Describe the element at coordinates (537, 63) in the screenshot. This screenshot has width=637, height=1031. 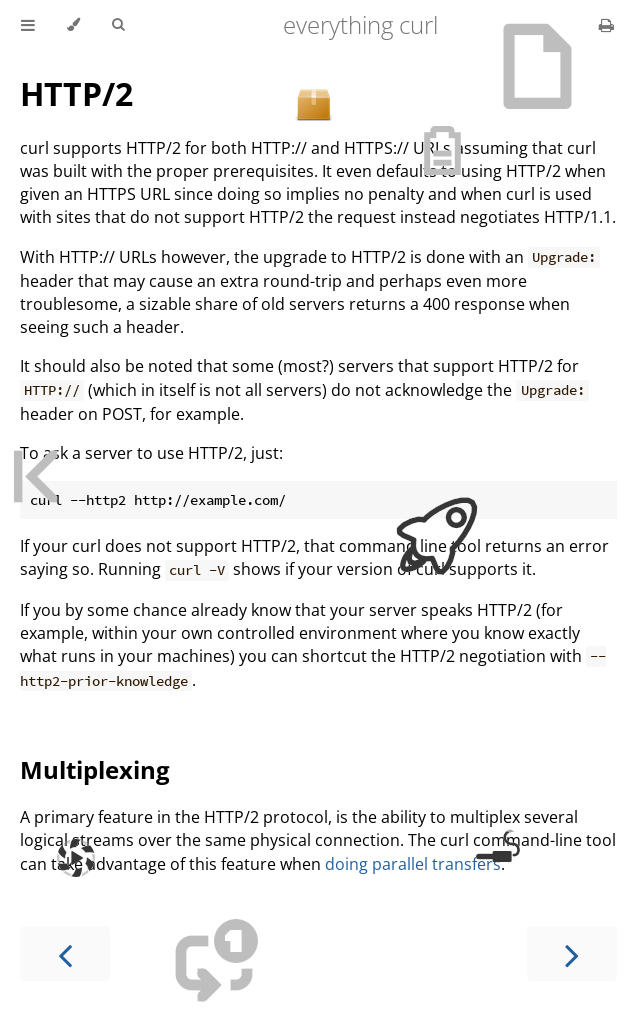
I see `a generic text or document file` at that location.